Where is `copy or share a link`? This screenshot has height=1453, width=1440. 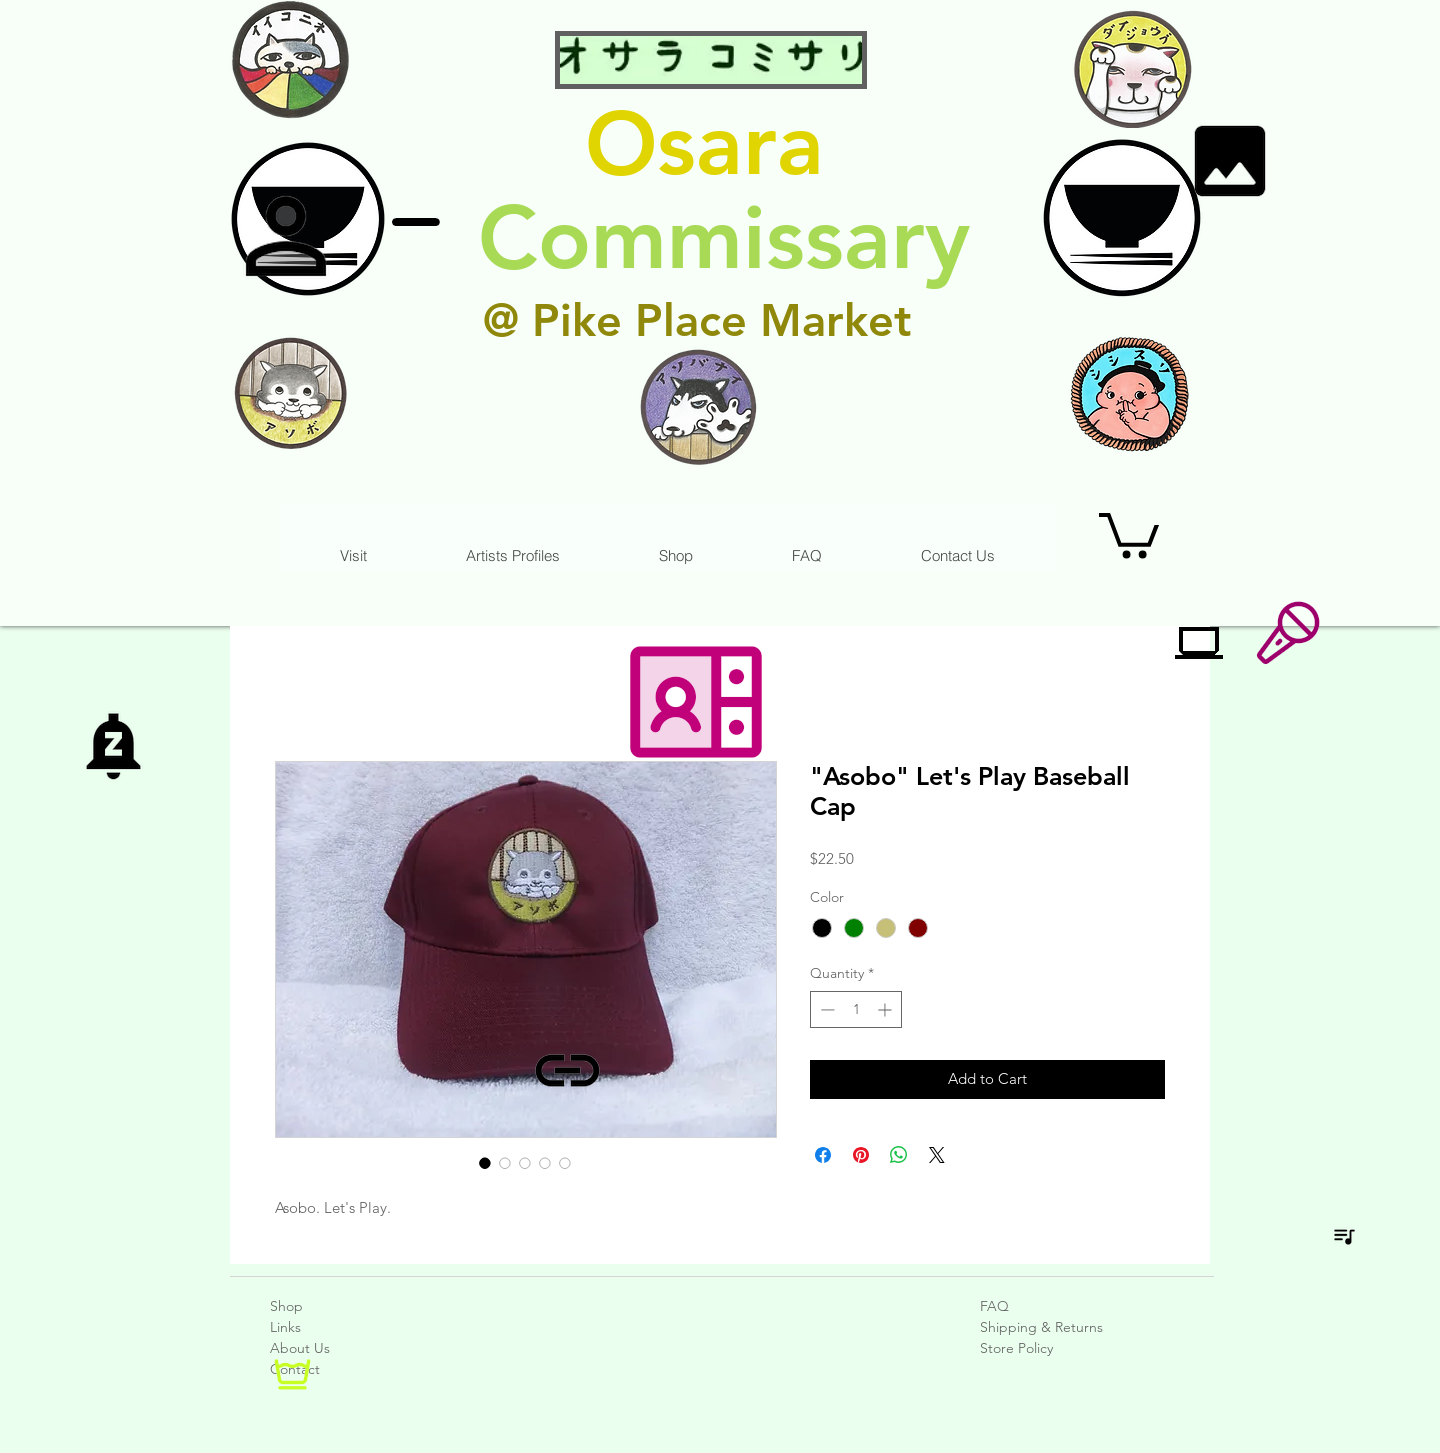 copy or share a link is located at coordinates (567, 1070).